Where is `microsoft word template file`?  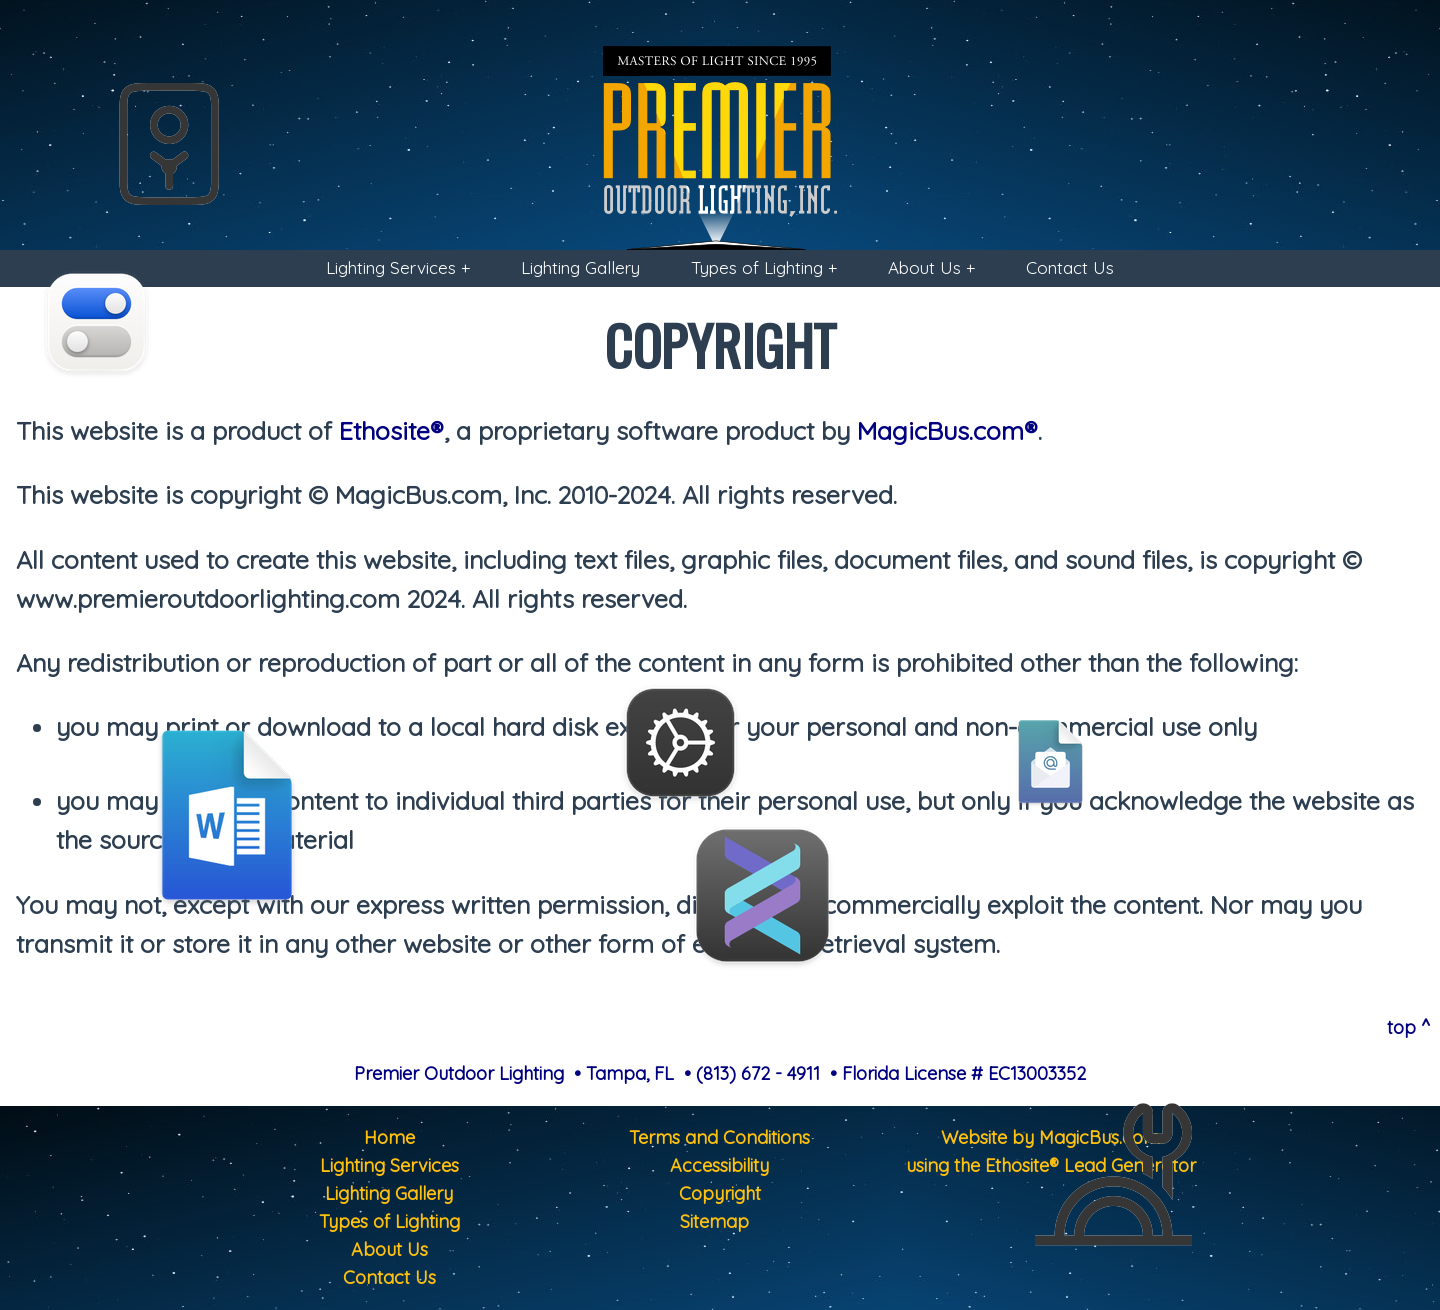
microsoft word template file is located at coordinates (227, 815).